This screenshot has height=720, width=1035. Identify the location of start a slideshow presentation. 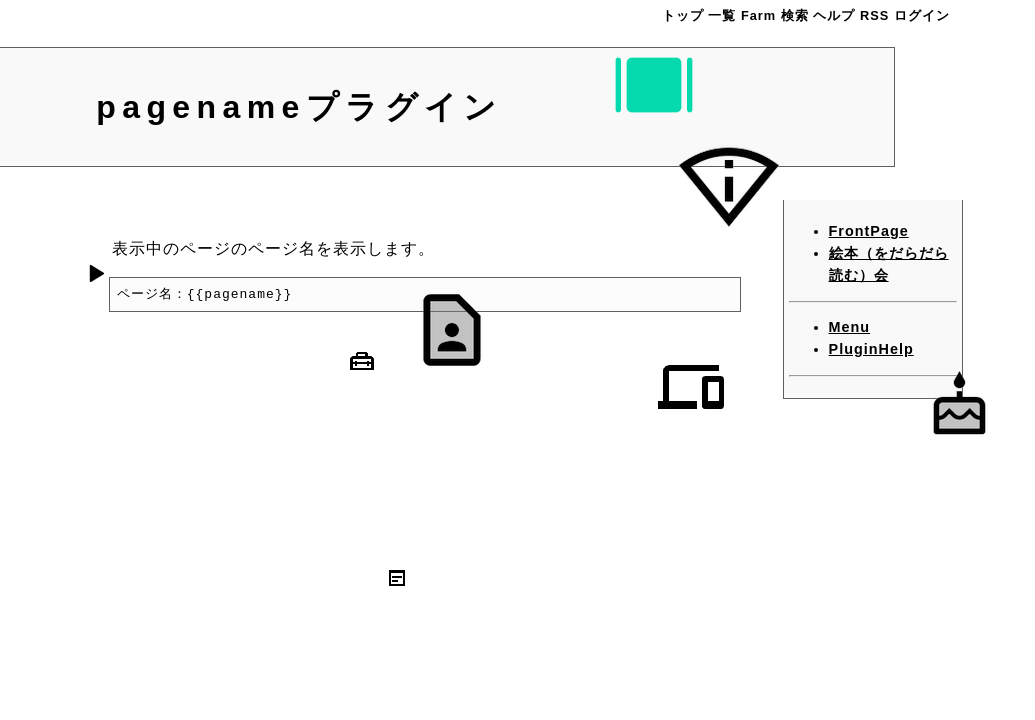
(654, 85).